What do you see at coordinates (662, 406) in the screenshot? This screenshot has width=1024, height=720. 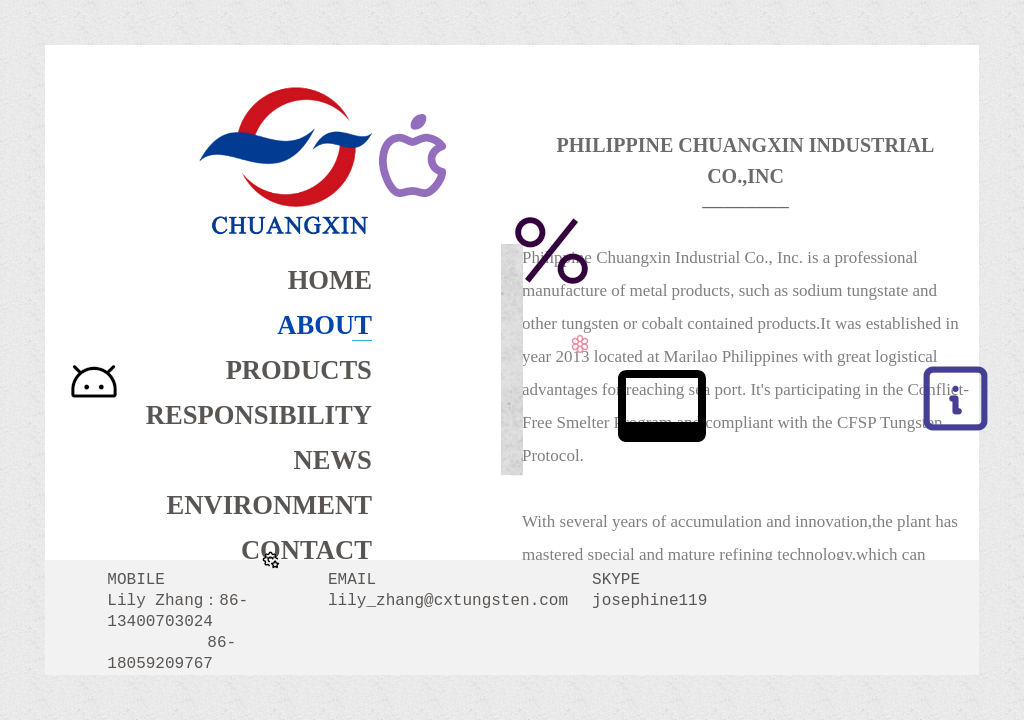 I see `video player with caption or subtitle area` at bounding box center [662, 406].